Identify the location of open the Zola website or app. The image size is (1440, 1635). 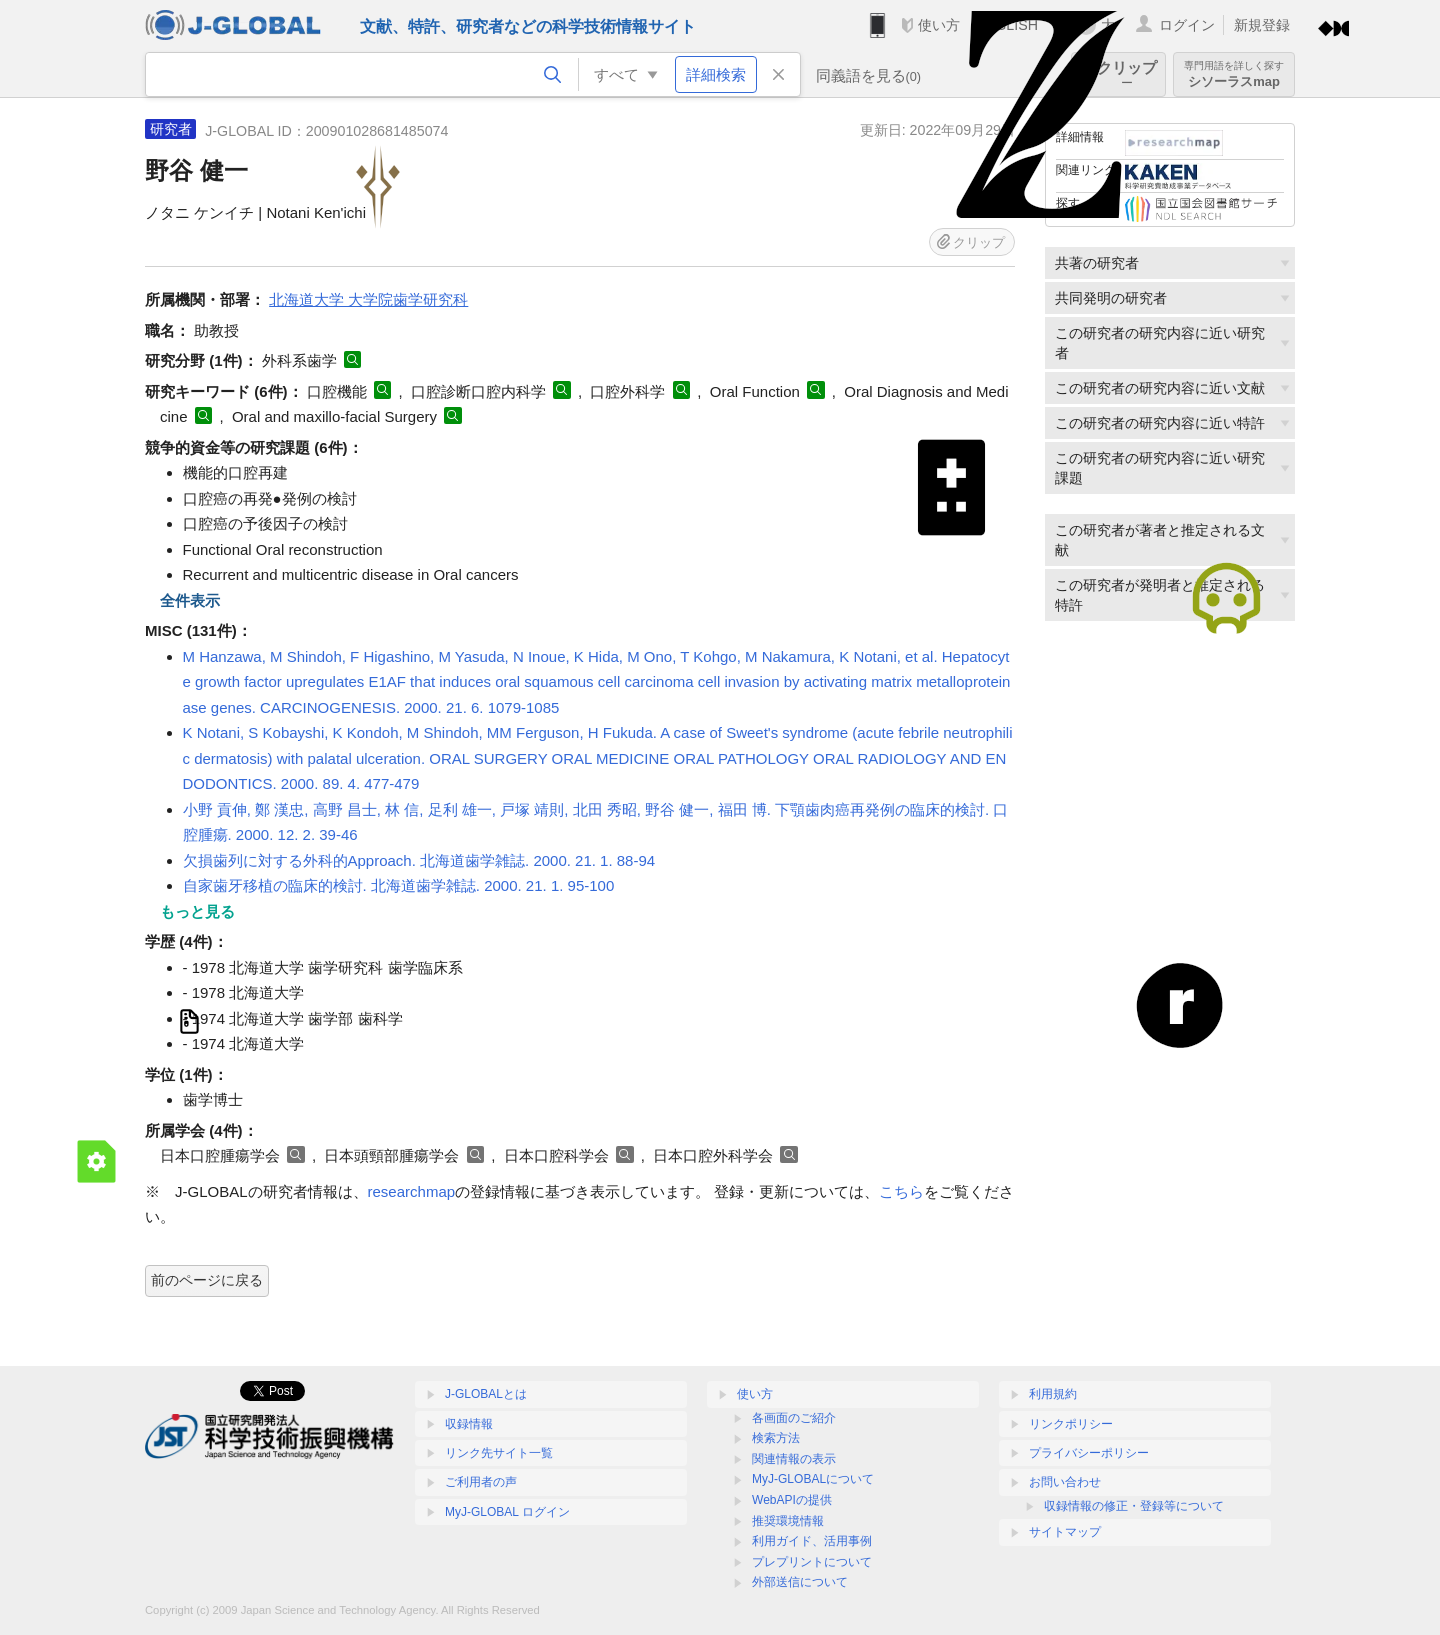
(1040, 114).